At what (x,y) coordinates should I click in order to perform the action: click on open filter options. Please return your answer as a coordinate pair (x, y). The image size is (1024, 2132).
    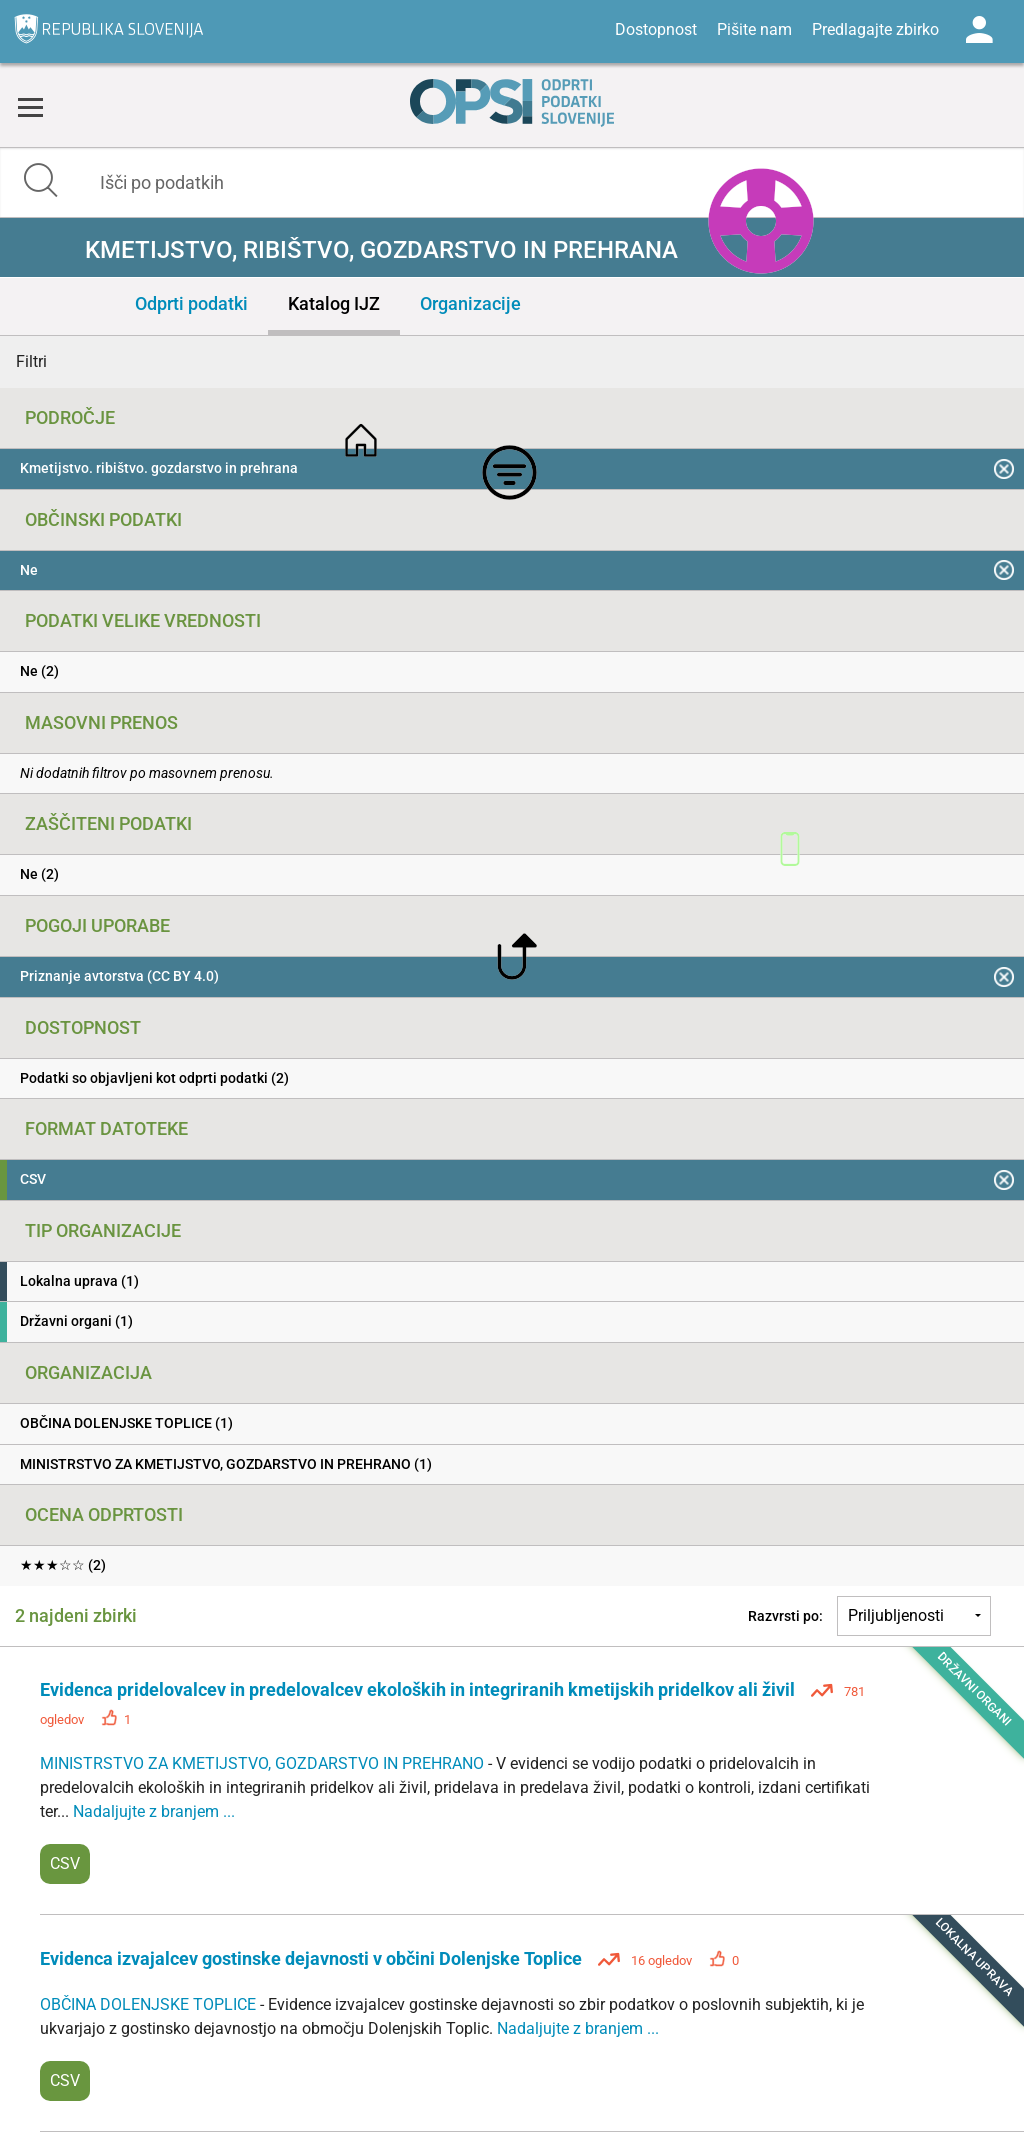
    Looking at the image, I should click on (509, 472).